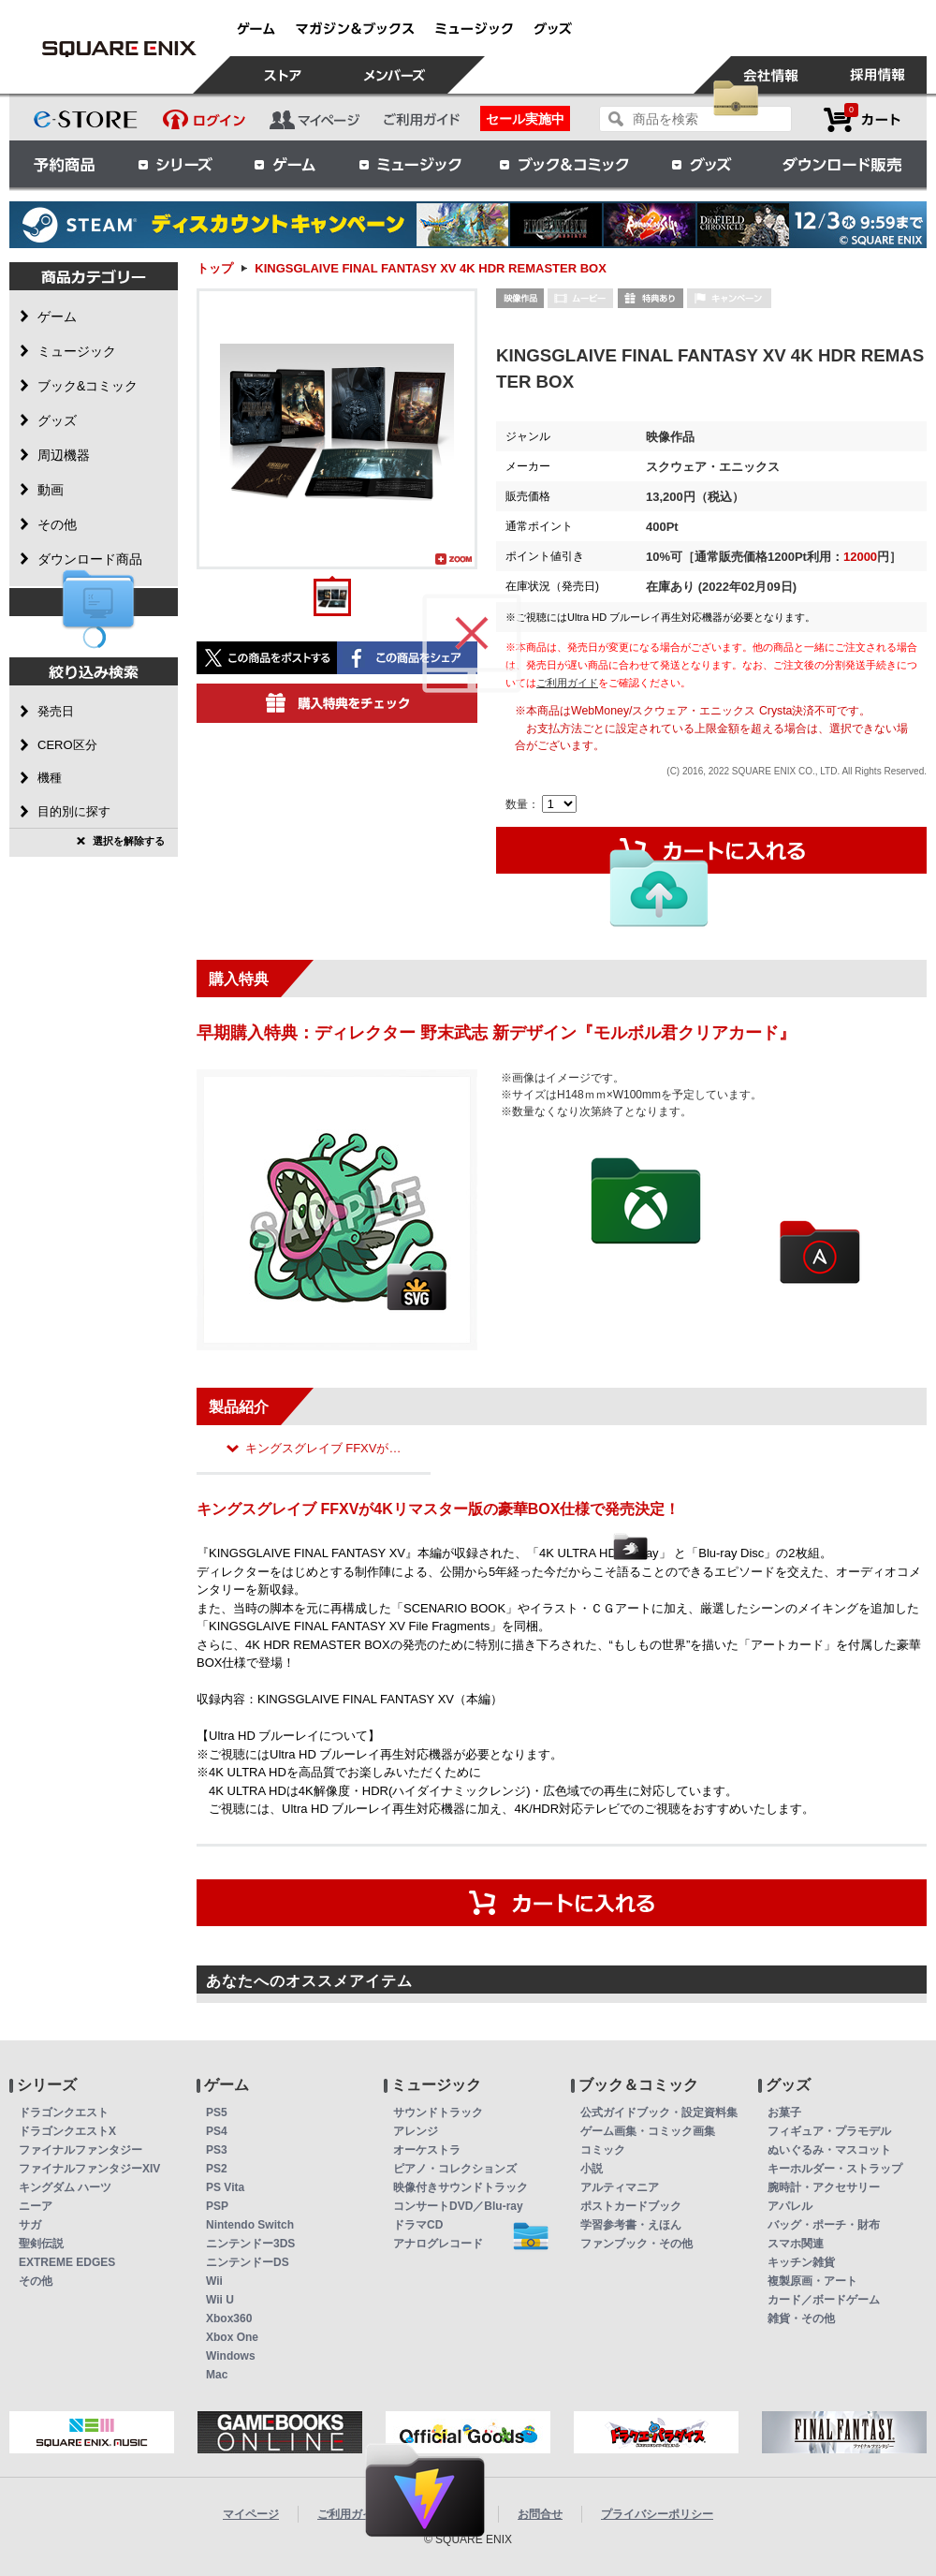 The height and width of the screenshot is (2576, 936). What do you see at coordinates (819, 1254) in the screenshot?
I see `folder containing ansible automation files` at bounding box center [819, 1254].